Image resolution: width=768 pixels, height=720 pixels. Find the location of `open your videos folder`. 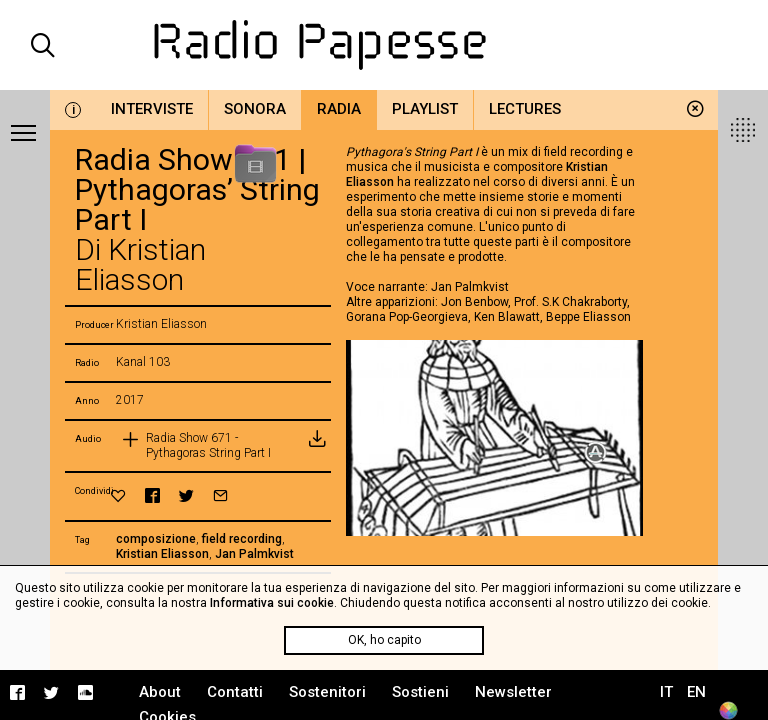

open your videos folder is located at coordinates (255, 163).